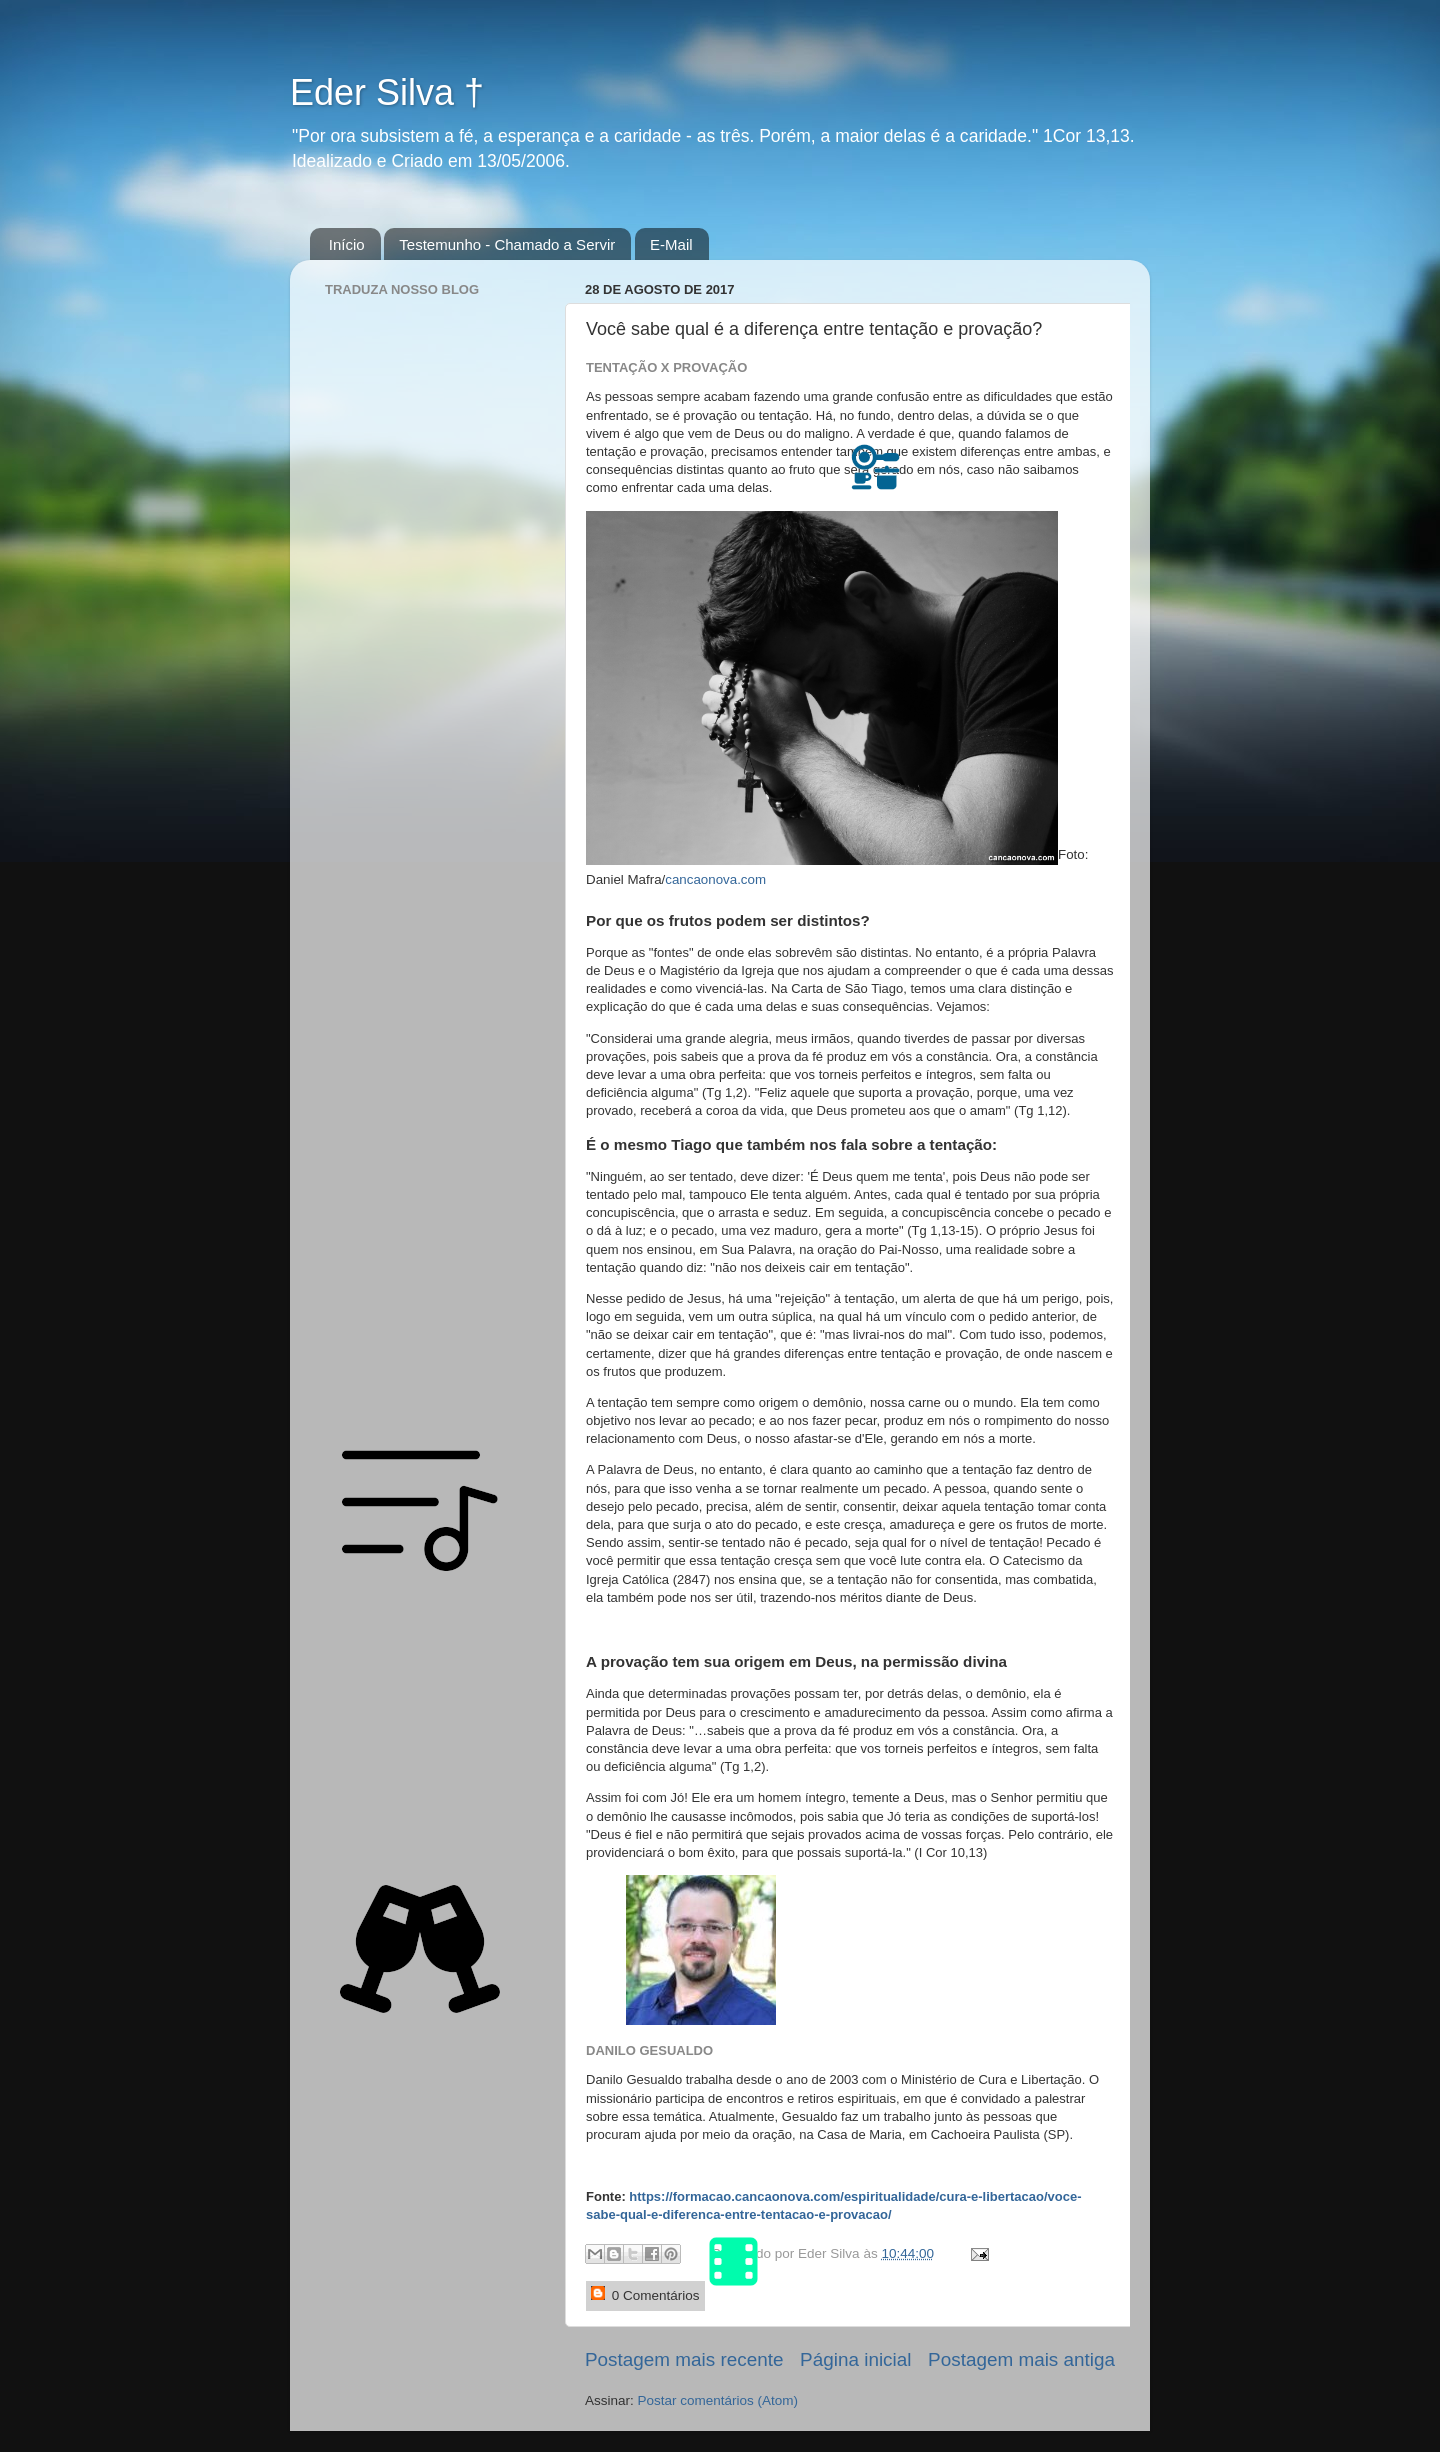  What do you see at coordinates (420, 1949) in the screenshot?
I see `celebrate an achievement or milestone` at bounding box center [420, 1949].